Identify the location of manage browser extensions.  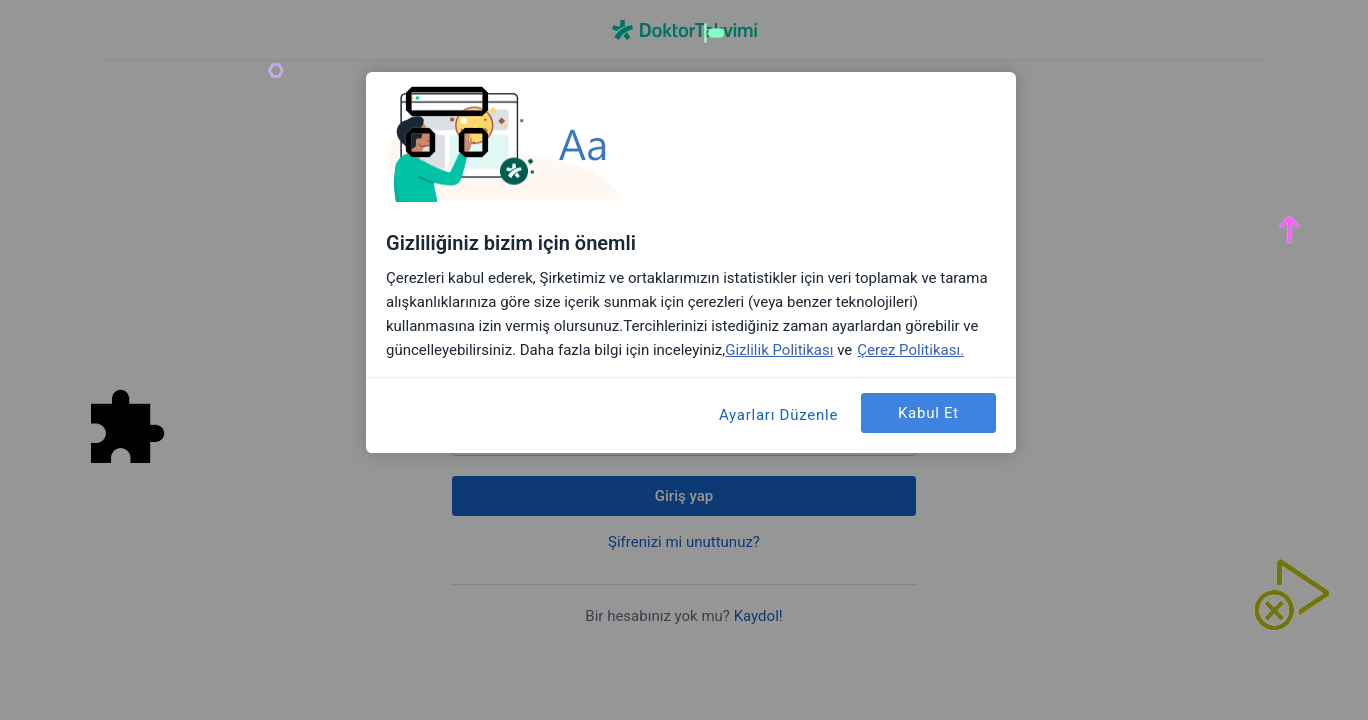
(126, 428).